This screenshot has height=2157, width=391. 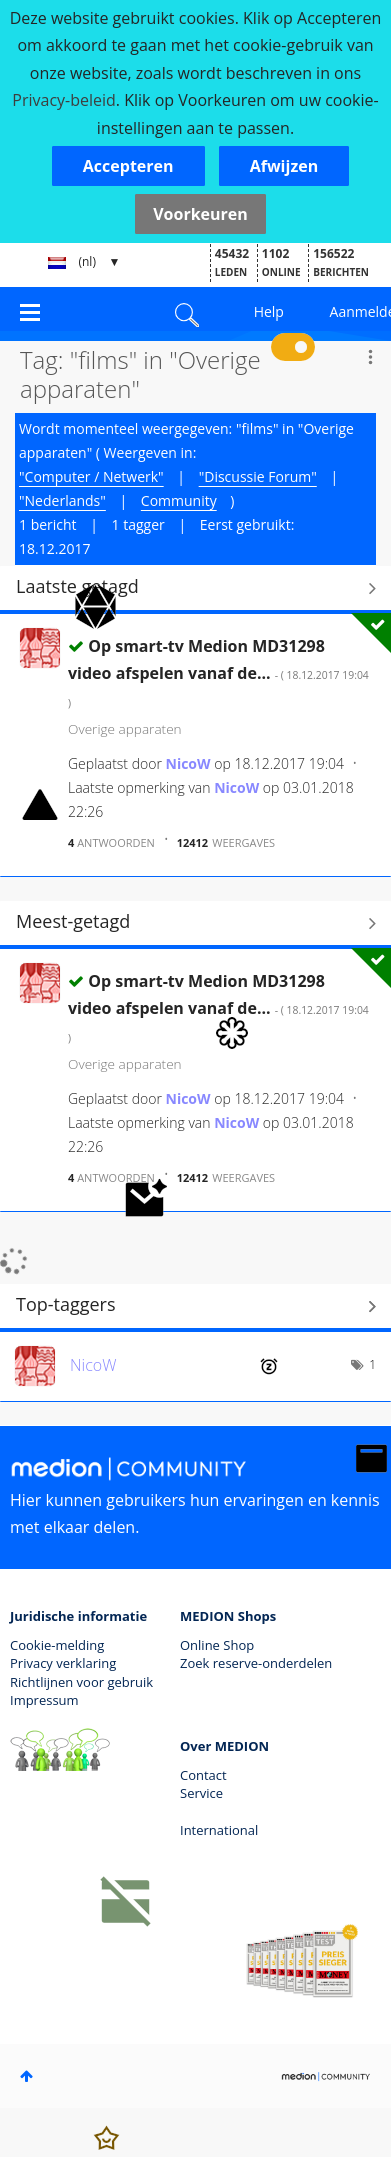 I want to click on toggle a setting on or off, so click(x=293, y=347).